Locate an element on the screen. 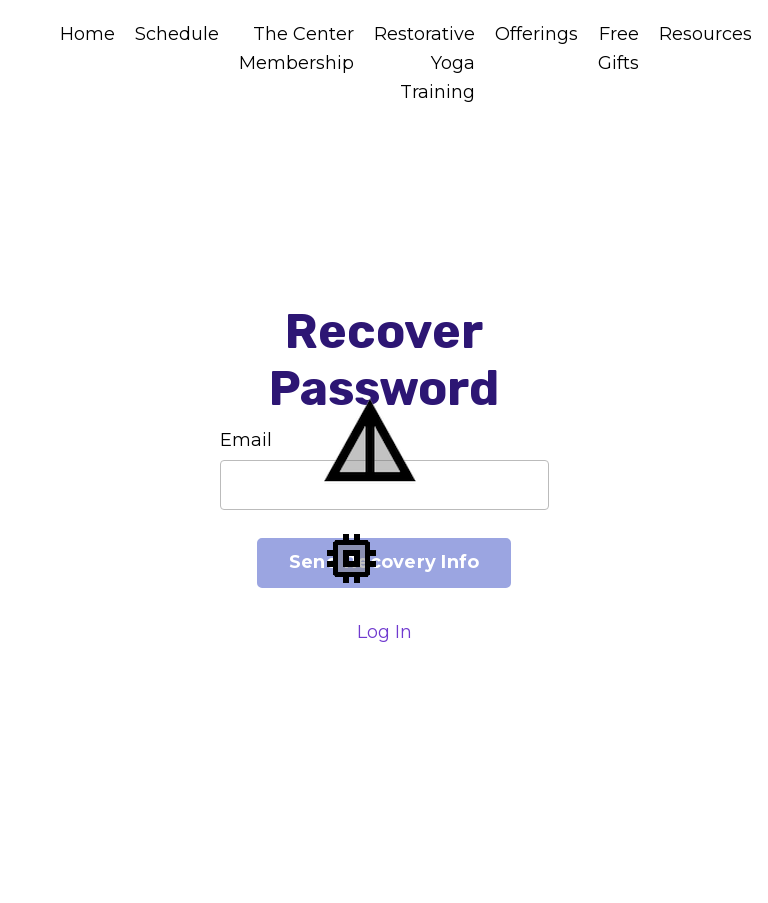  view image details or metadata is located at coordinates (370, 440).